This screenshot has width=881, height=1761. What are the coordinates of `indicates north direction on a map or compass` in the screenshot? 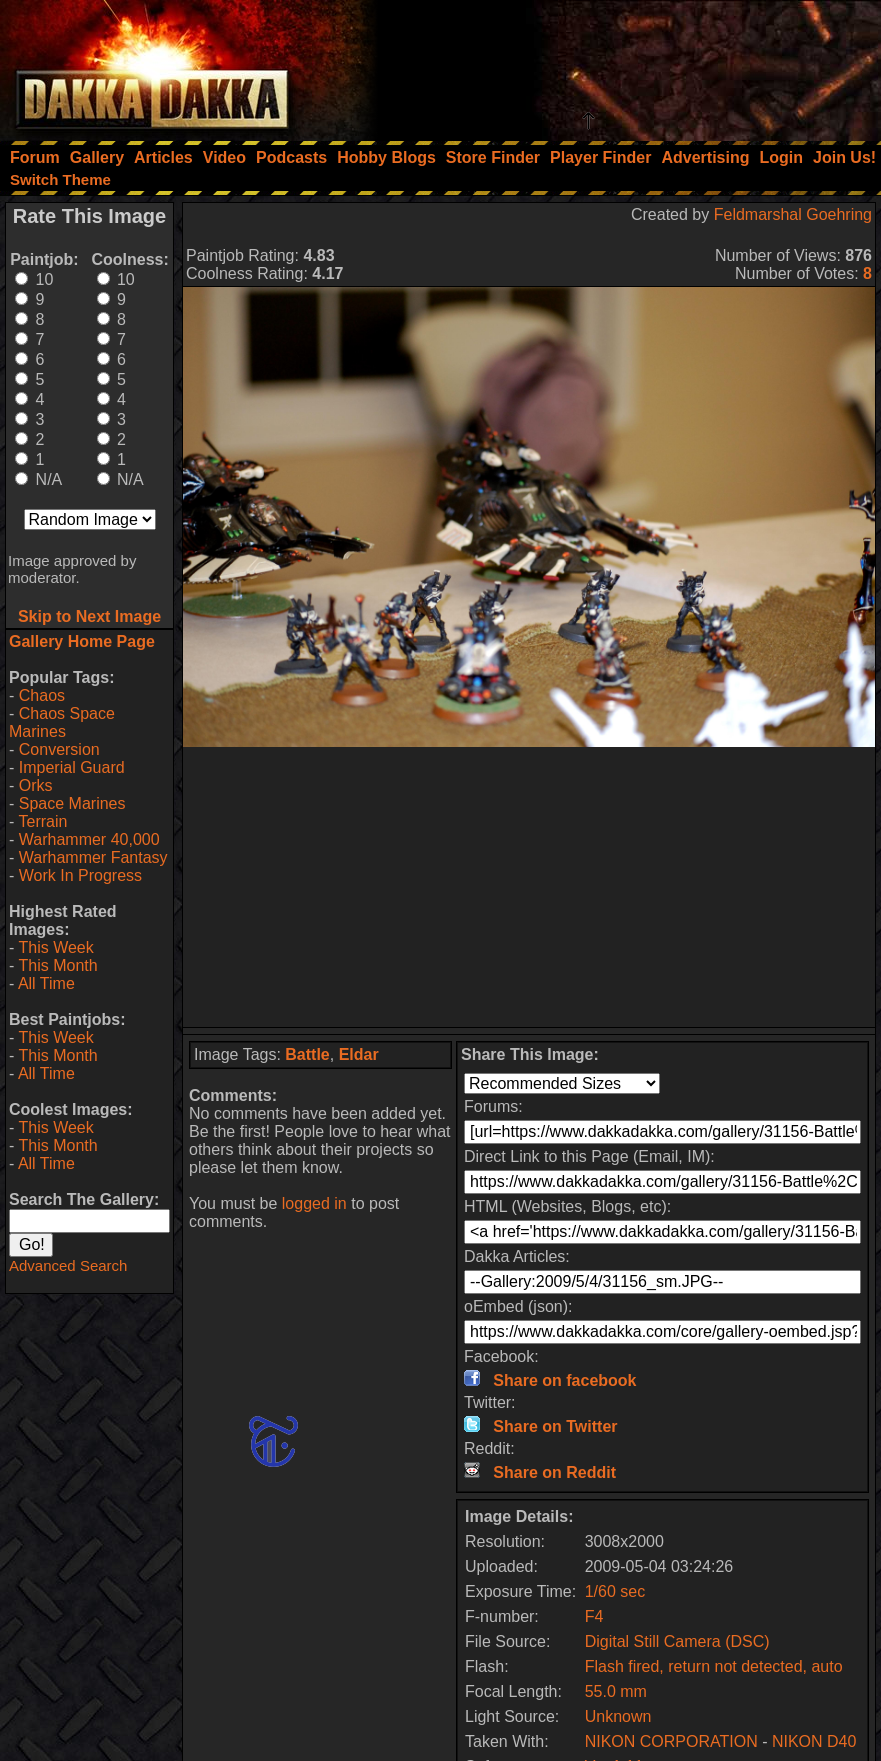 It's located at (588, 120).